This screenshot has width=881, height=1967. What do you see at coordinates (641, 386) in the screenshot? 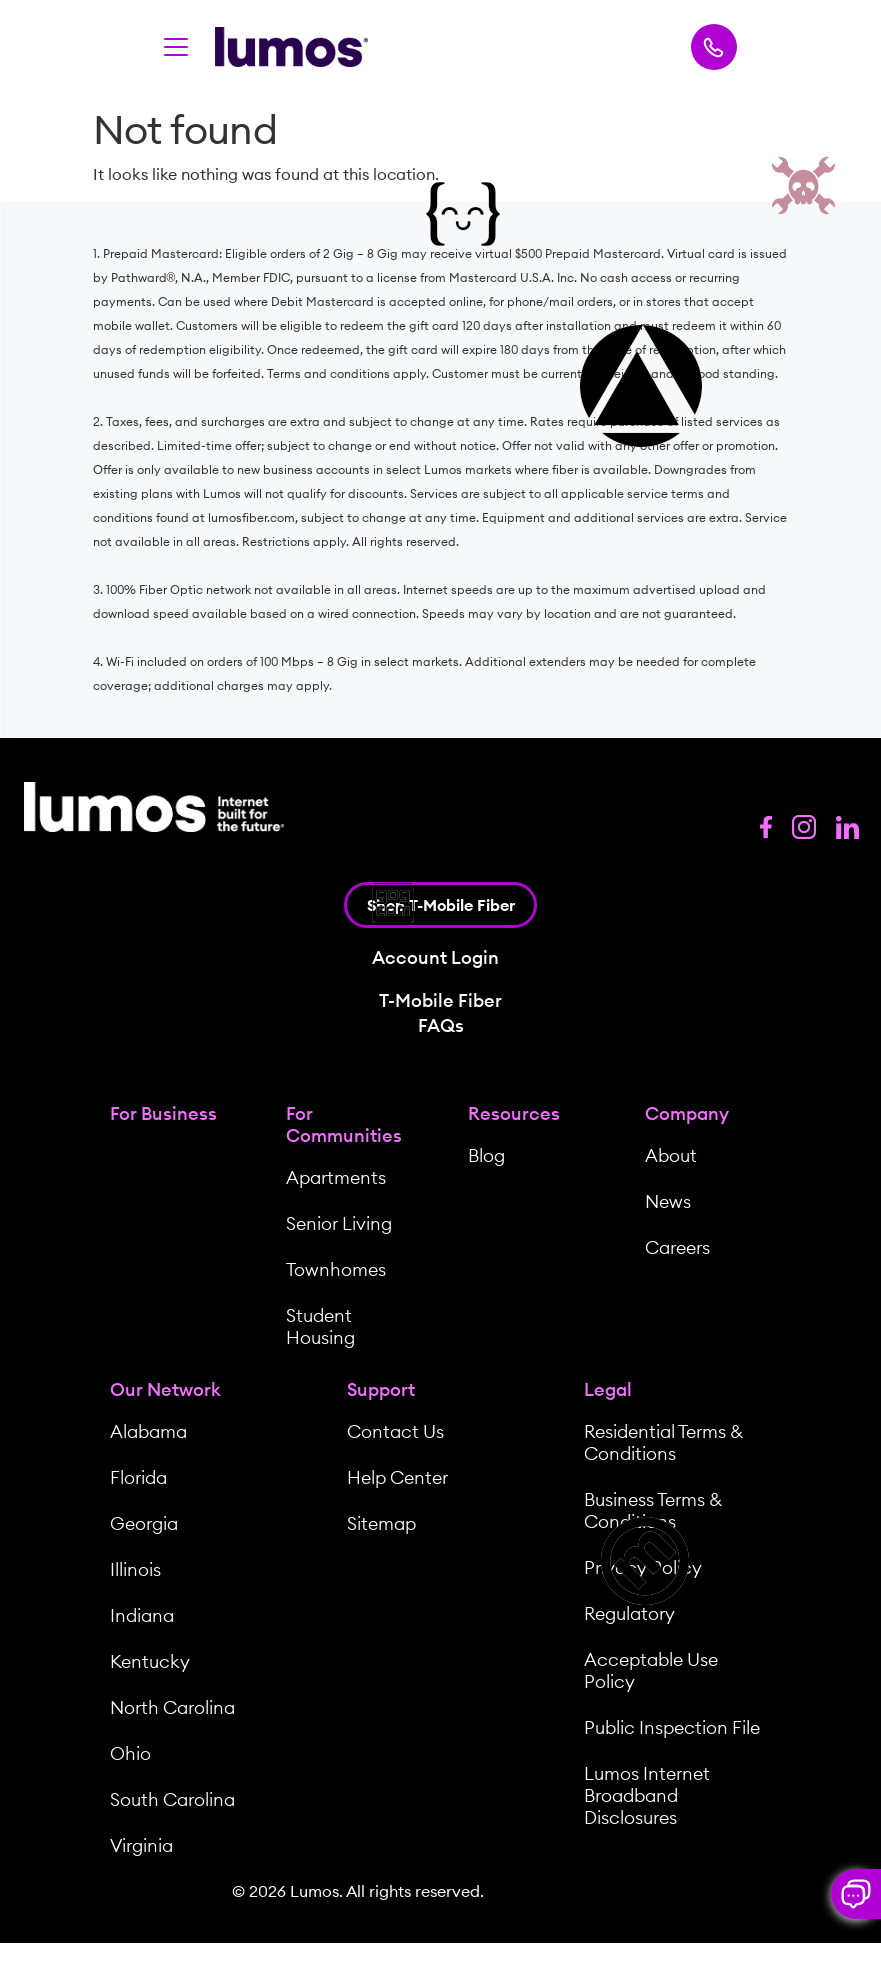
I see `interact.js library logo` at bounding box center [641, 386].